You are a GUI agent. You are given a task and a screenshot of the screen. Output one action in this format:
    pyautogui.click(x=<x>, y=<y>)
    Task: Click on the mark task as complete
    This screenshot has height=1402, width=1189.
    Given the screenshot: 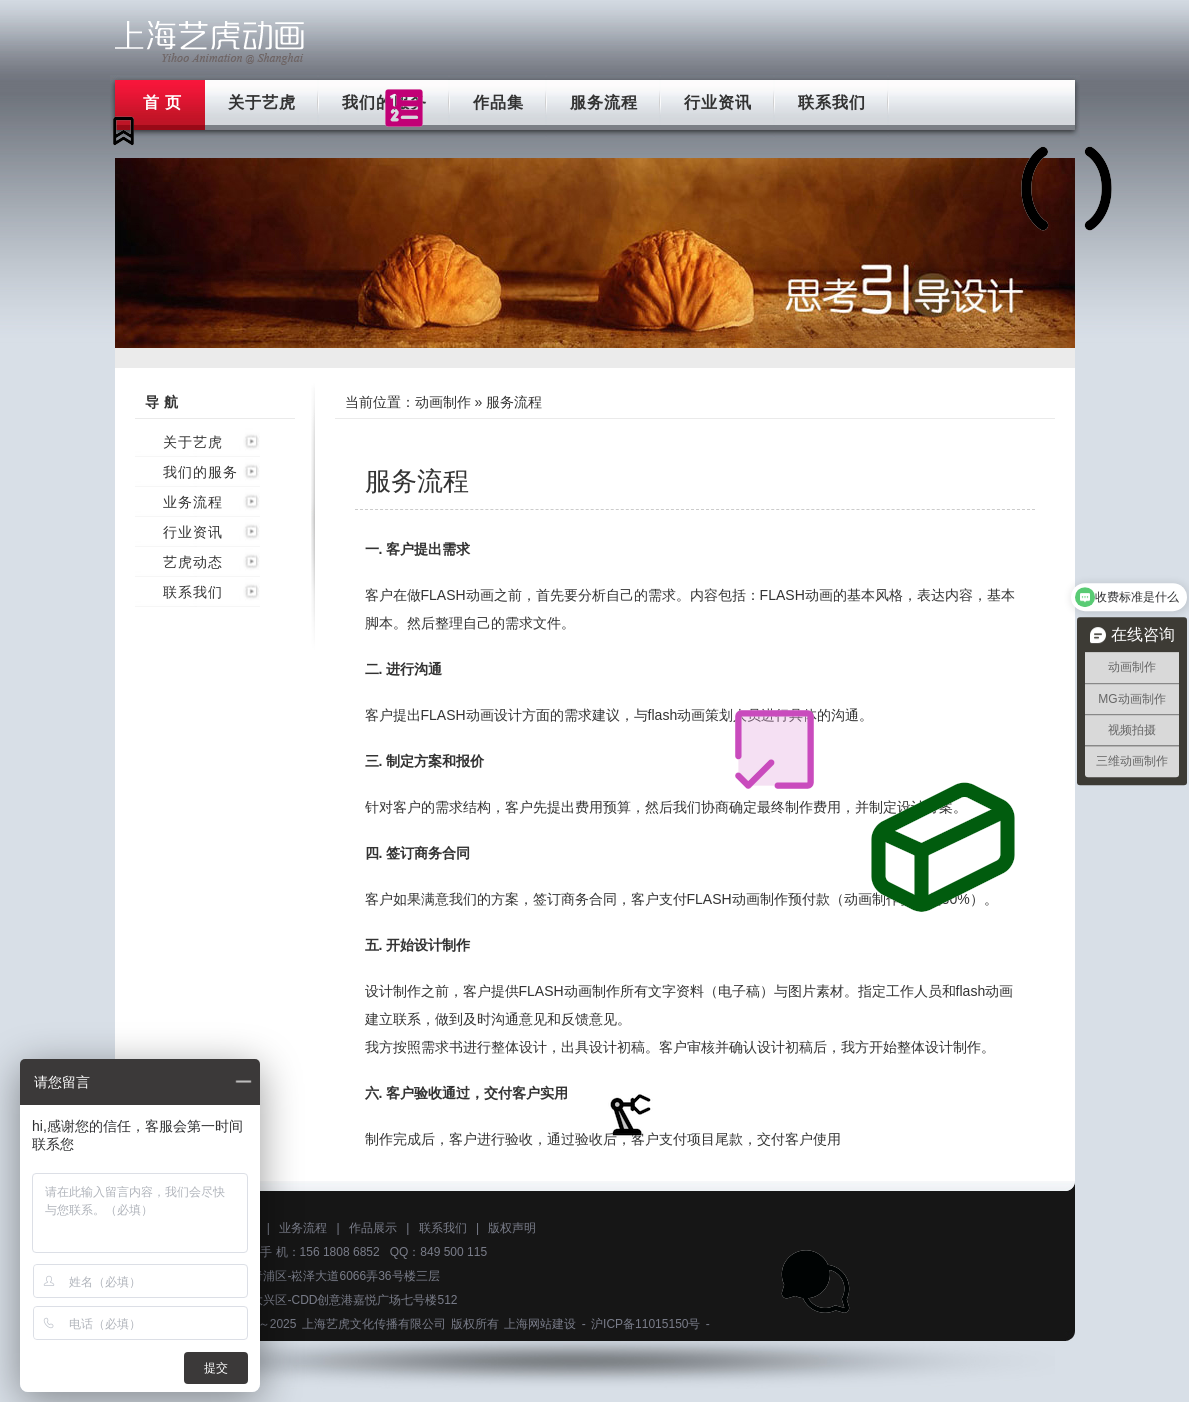 What is the action you would take?
    pyautogui.click(x=774, y=749)
    